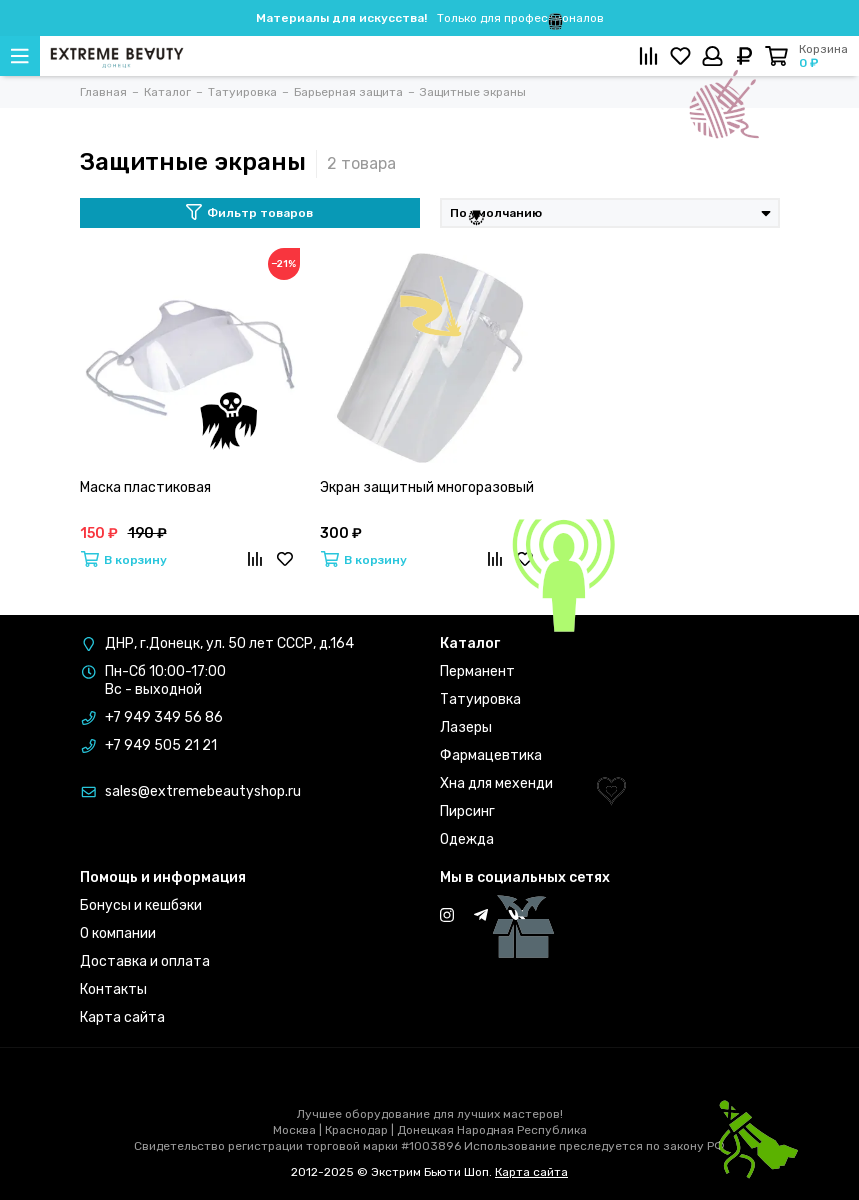 The width and height of the screenshot is (859, 1200). What do you see at coordinates (555, 21) in the screenshot?
I see `inventory item representing storage or containers` at bounding box center [555, 21].